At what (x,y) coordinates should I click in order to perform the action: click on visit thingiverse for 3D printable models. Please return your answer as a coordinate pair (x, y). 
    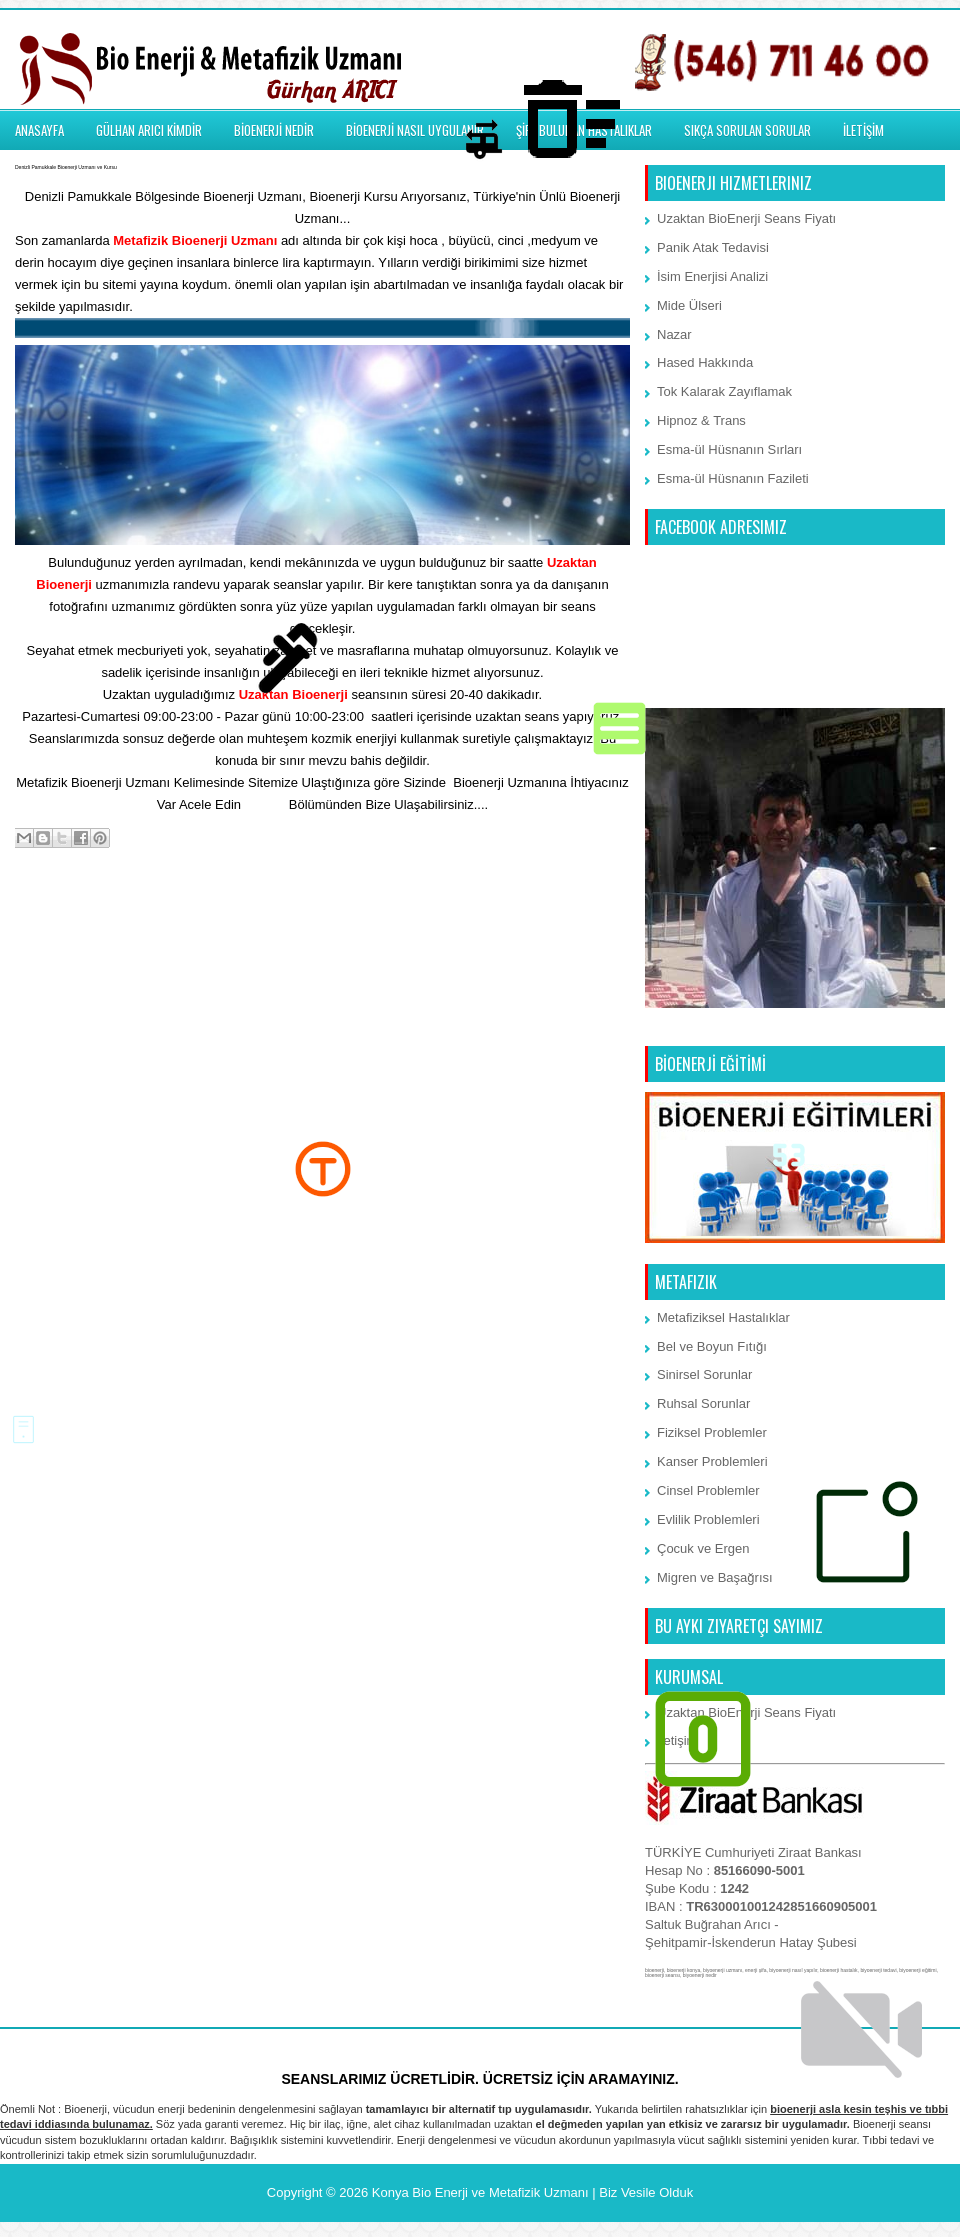
    Looking at the image, I should click on (323, 1169).